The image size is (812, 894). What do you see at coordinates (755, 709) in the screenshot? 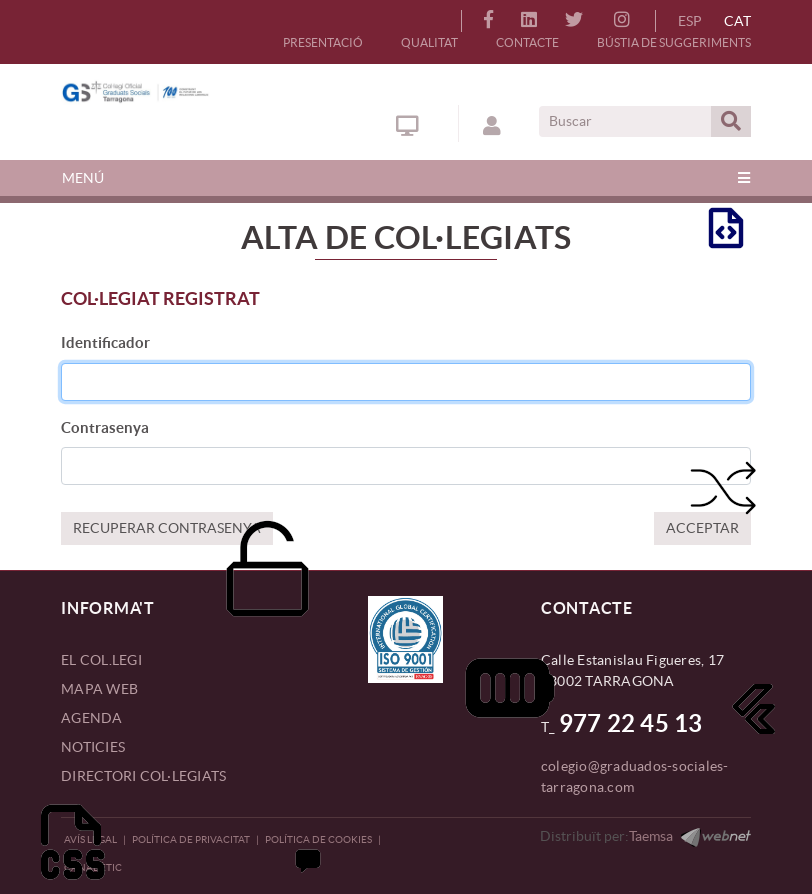
I see `flutter framework logo` at bounding box center [755, 709].